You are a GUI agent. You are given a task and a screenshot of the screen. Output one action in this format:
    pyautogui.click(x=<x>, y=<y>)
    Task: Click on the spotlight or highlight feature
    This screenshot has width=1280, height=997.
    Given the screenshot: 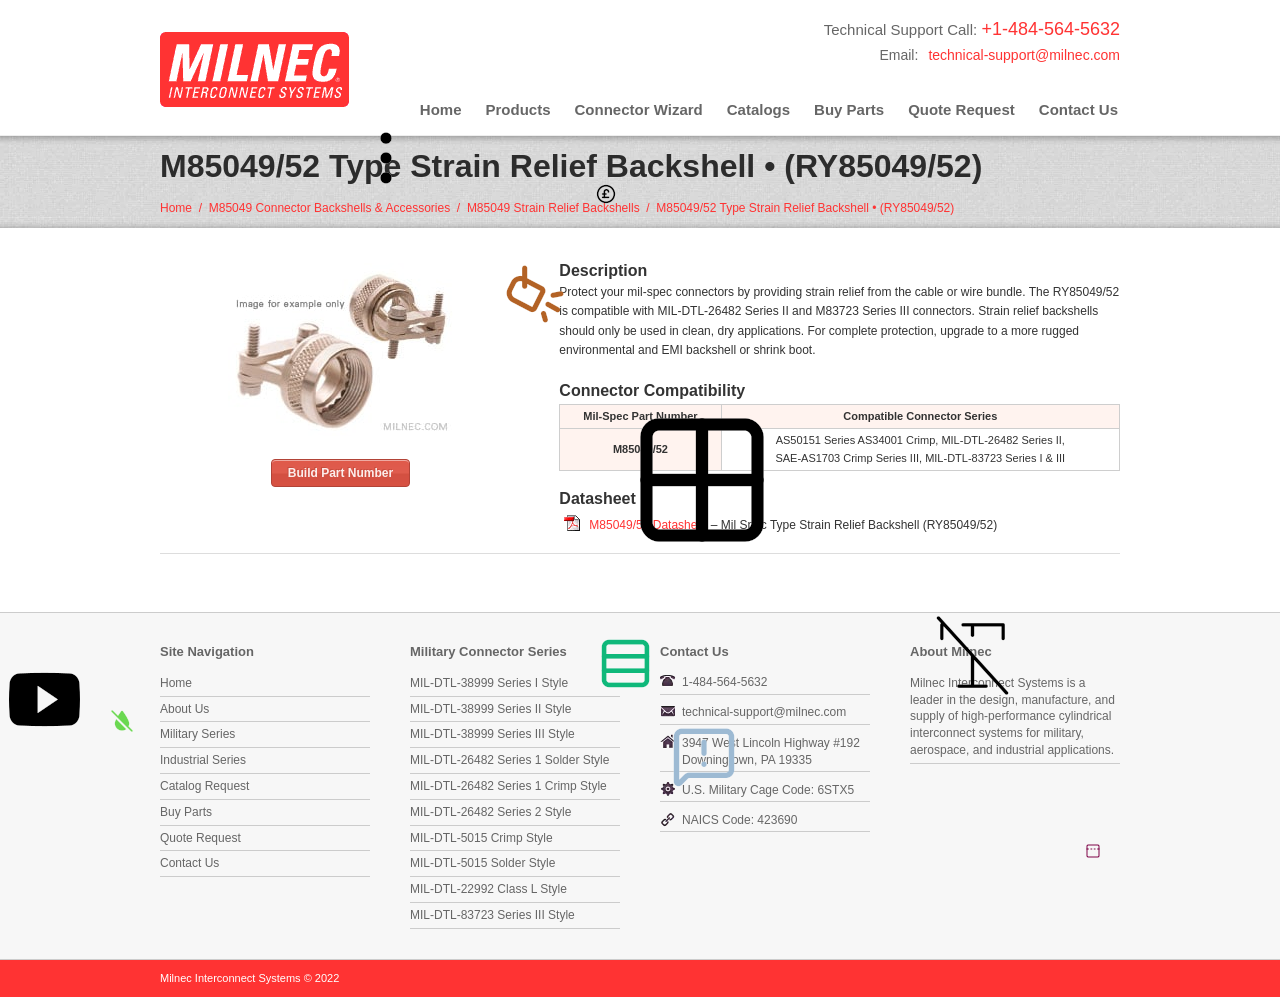 What is the action you would take?
    pyautogui.click(x=535, y=294)
    